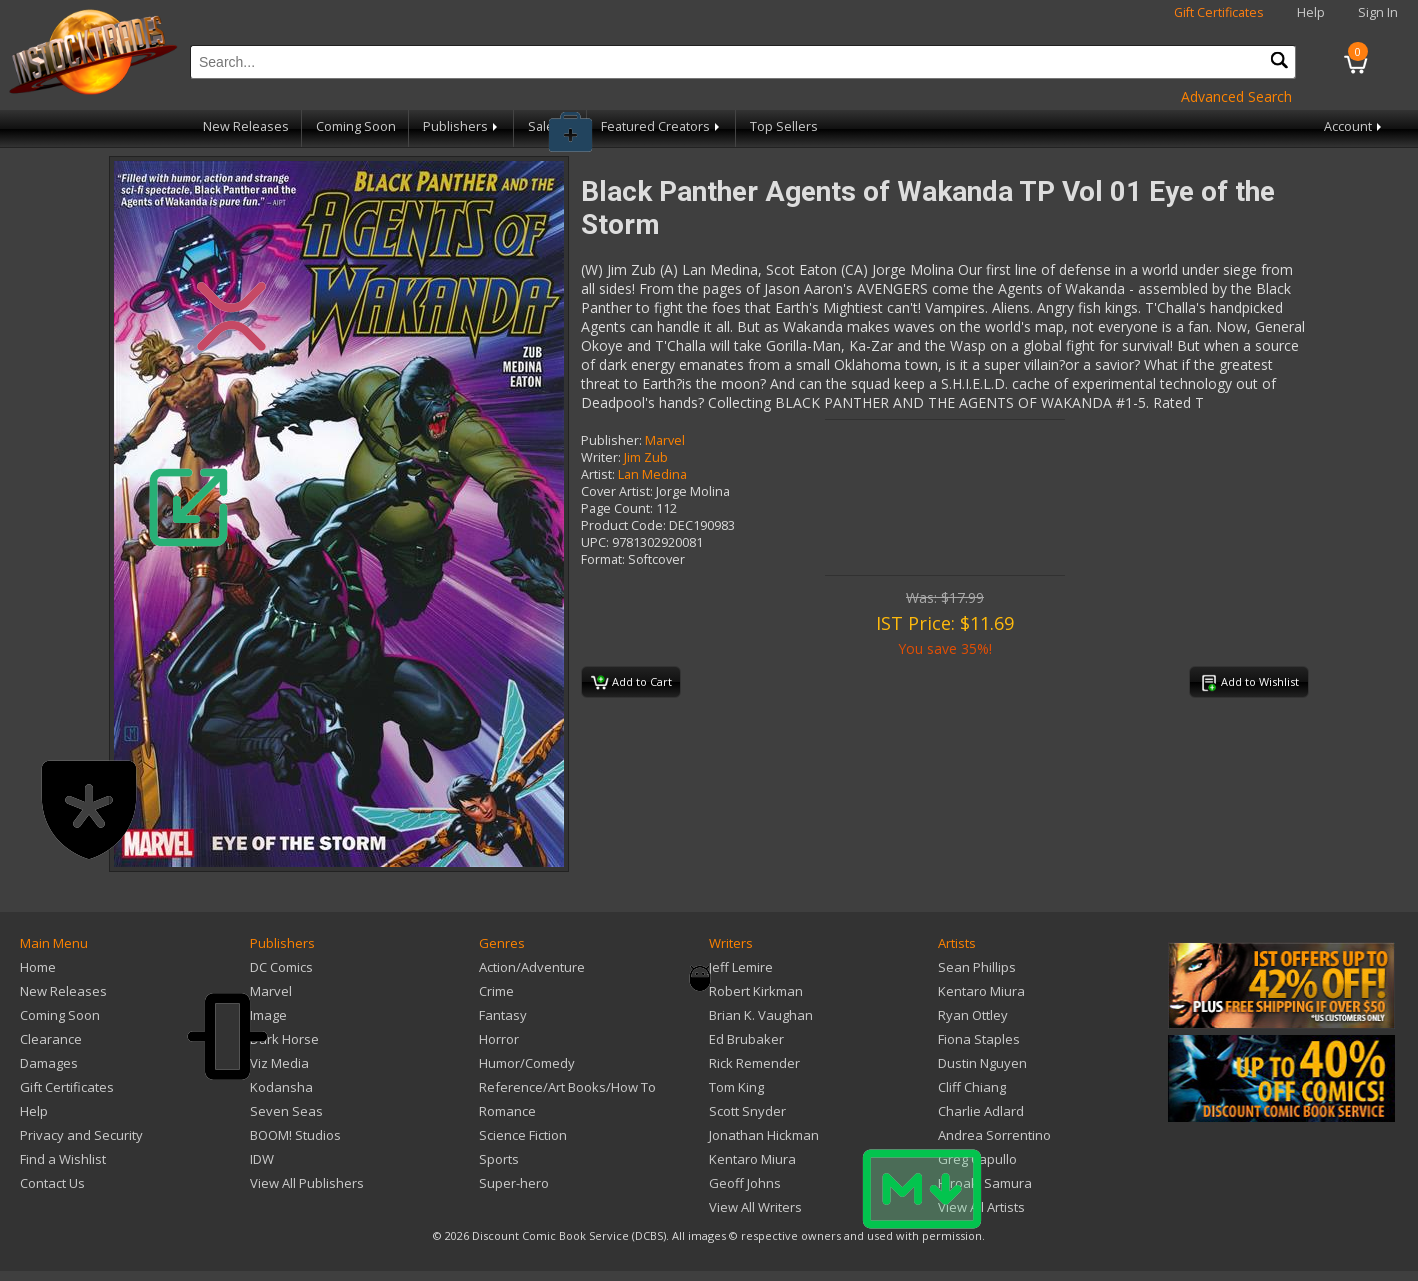  What do you see at coordinates (231, 316) in the screenshot?
I see `XRP cryptocurrency symbol` at bounding box center [231, 316].